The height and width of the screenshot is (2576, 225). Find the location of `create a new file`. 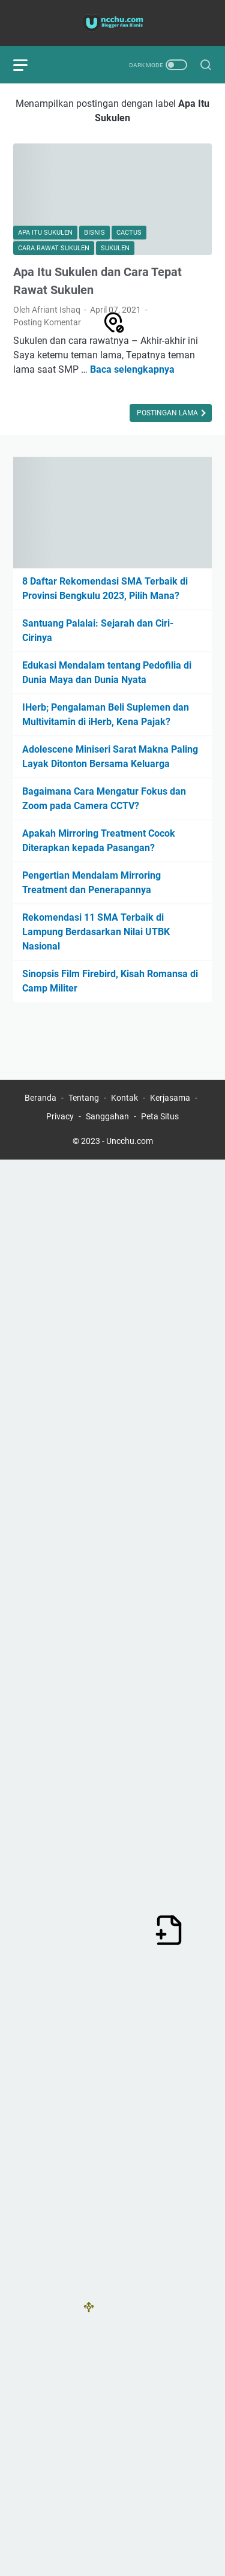

create a new file is located at coordinates (169, 1930).